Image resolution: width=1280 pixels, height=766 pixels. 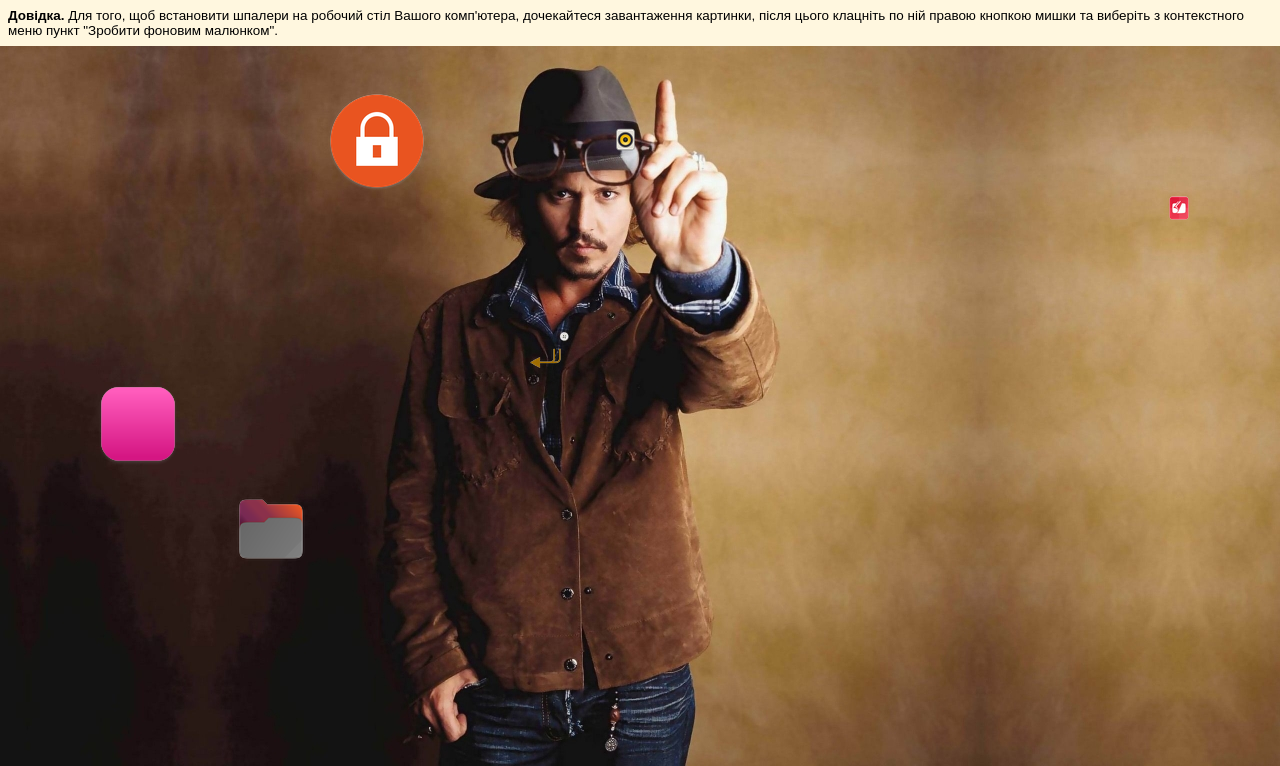 What do you see at coordinates (1179, 208) in the screenshot?
I see `an eps vector file type indicator` at bounding box center [1179, 208].